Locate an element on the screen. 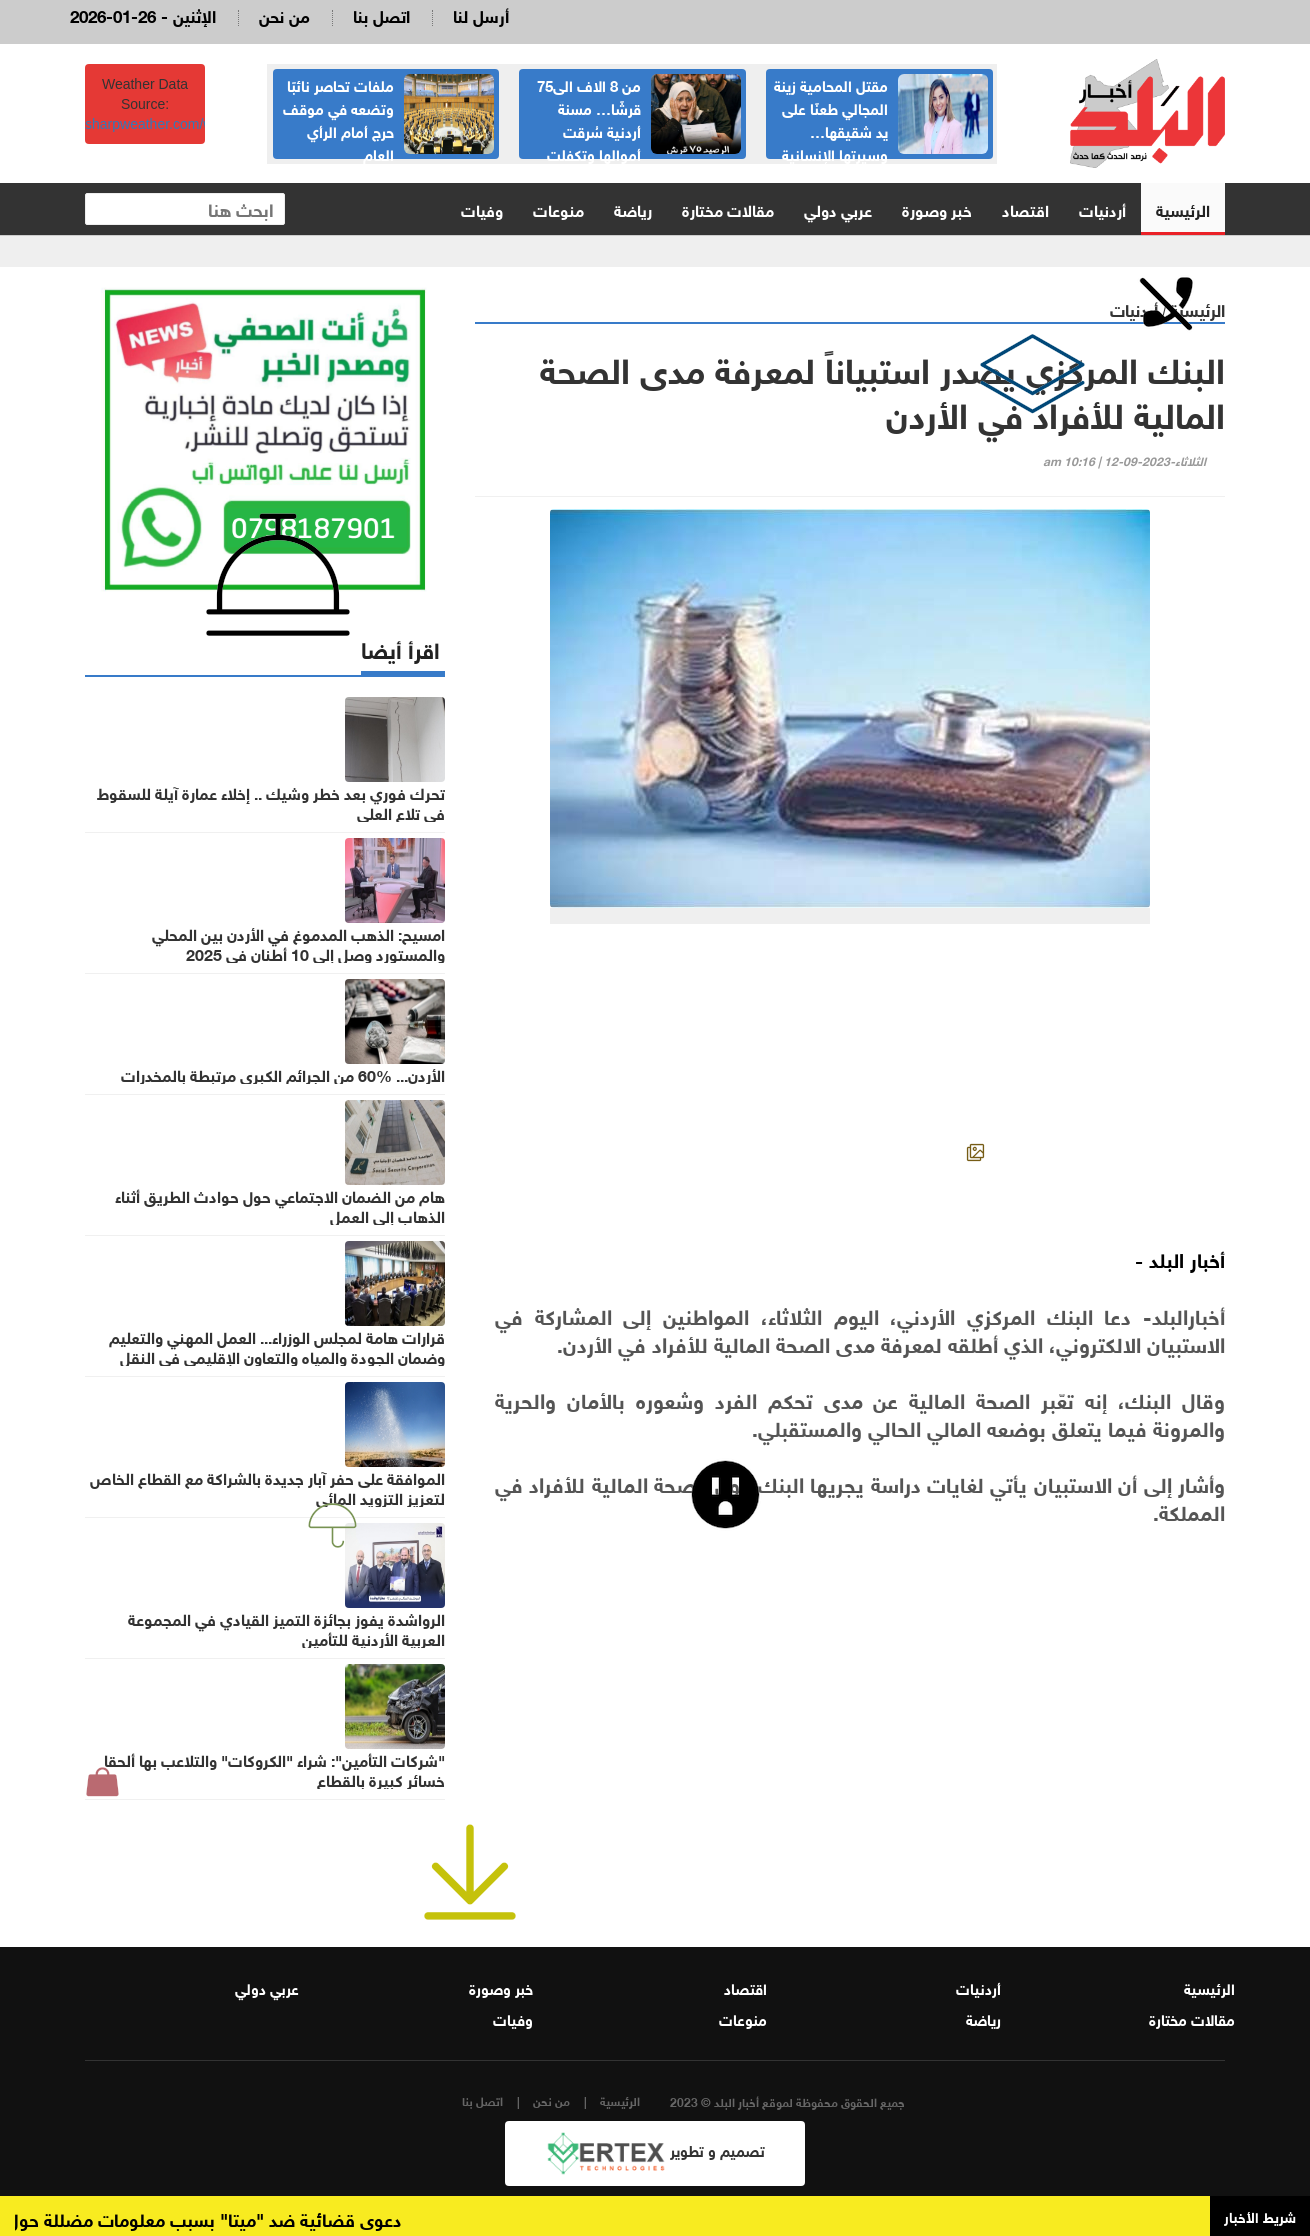  indicates weather protection or rain forecast is located at coordinates (332, 1525).